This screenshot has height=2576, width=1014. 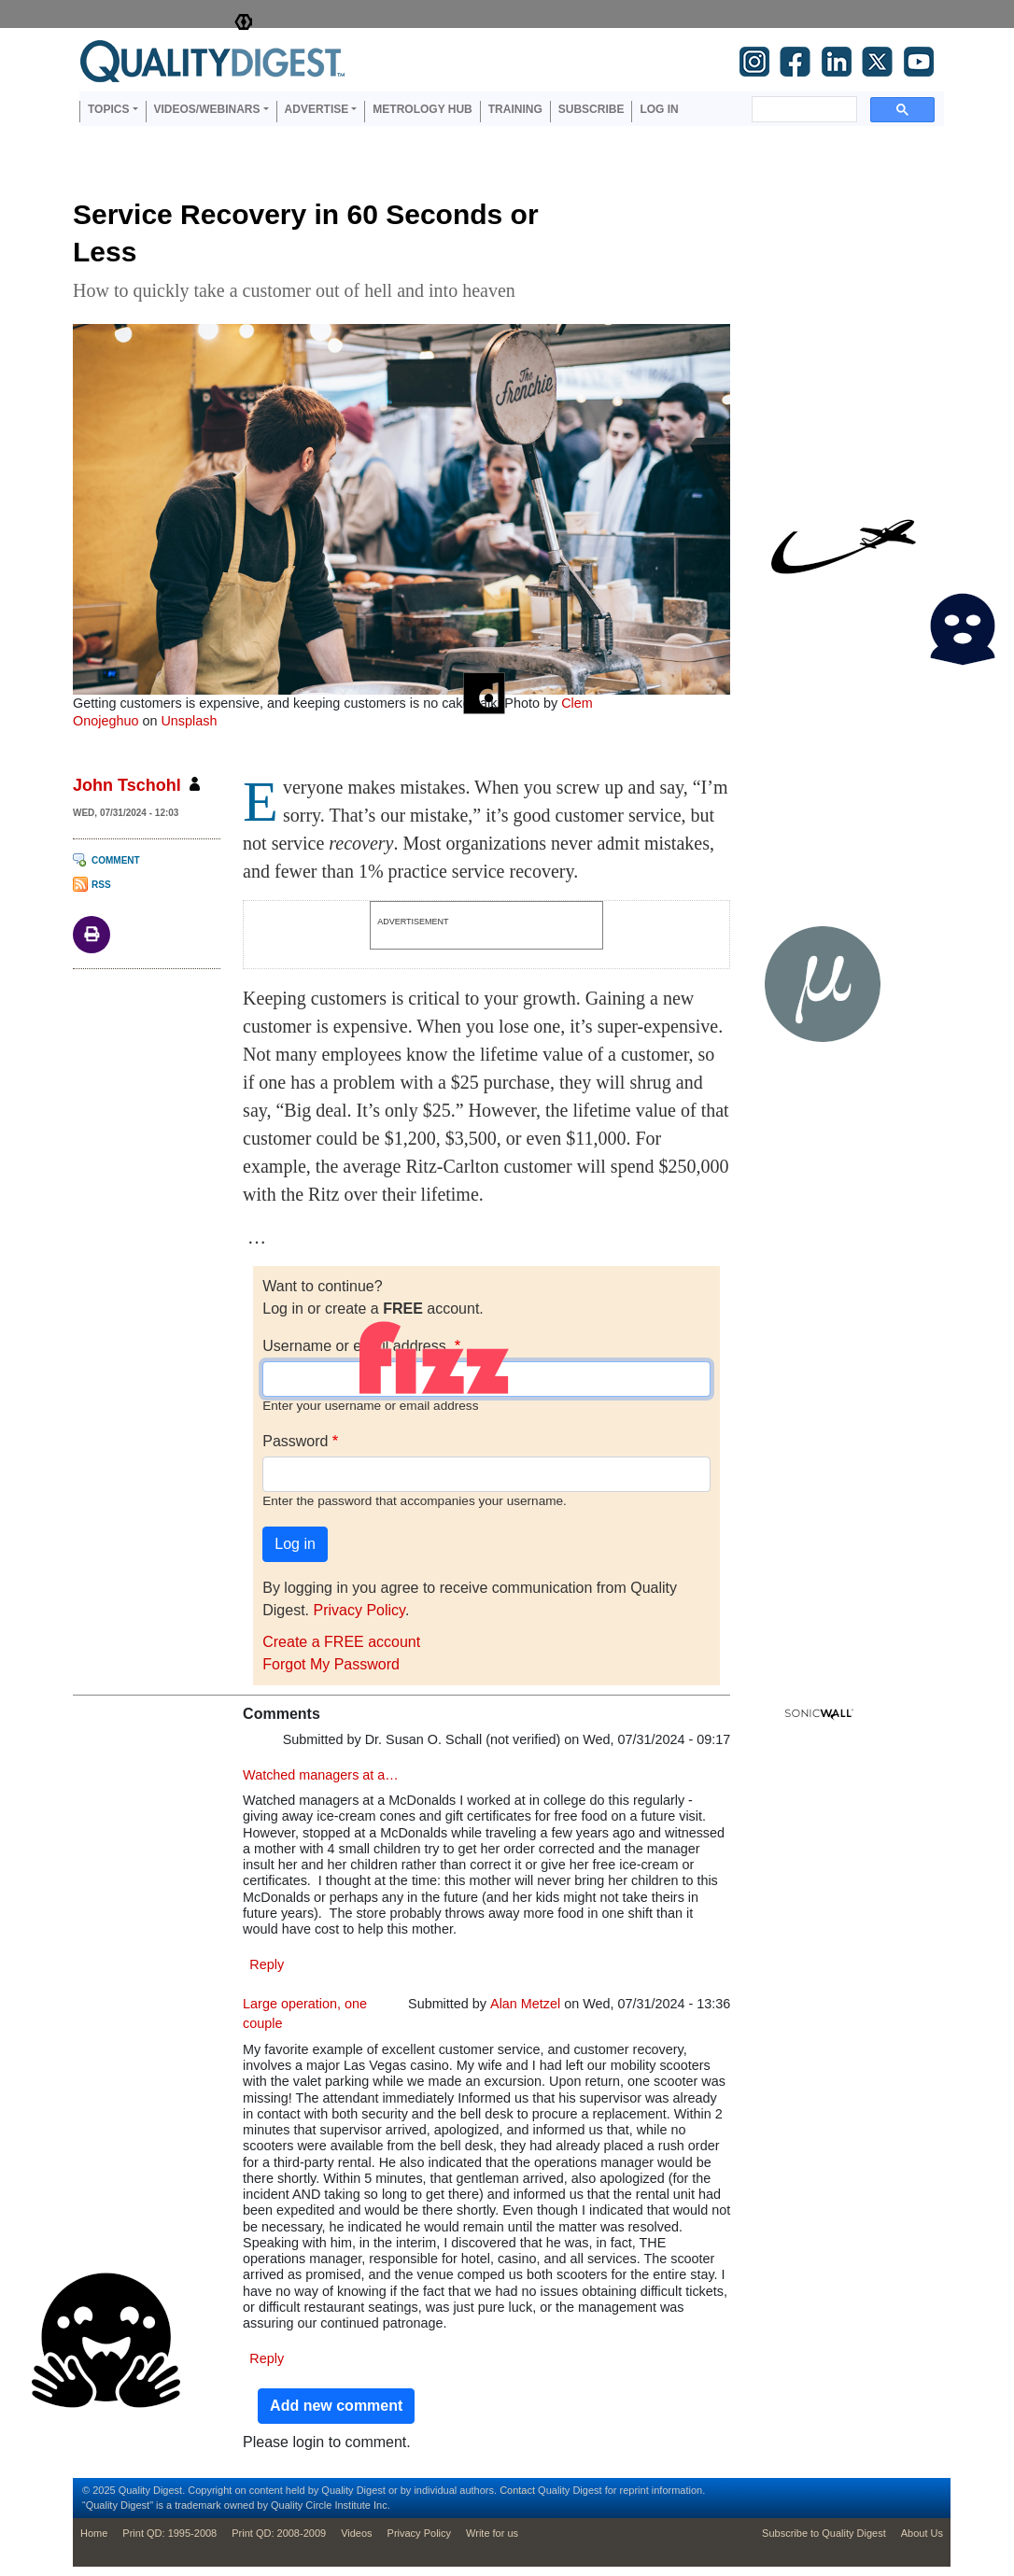 I want to click on visit the Norwegian Air website, so click(x=843, y=546).